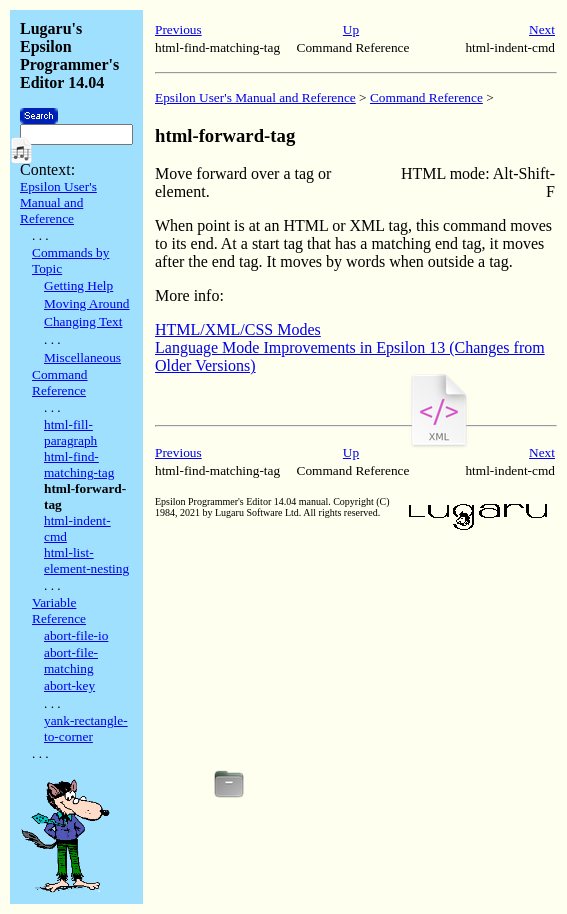 This screenshot has width=567, height=914. I want to click on open the file manager application, so click(229, 784).